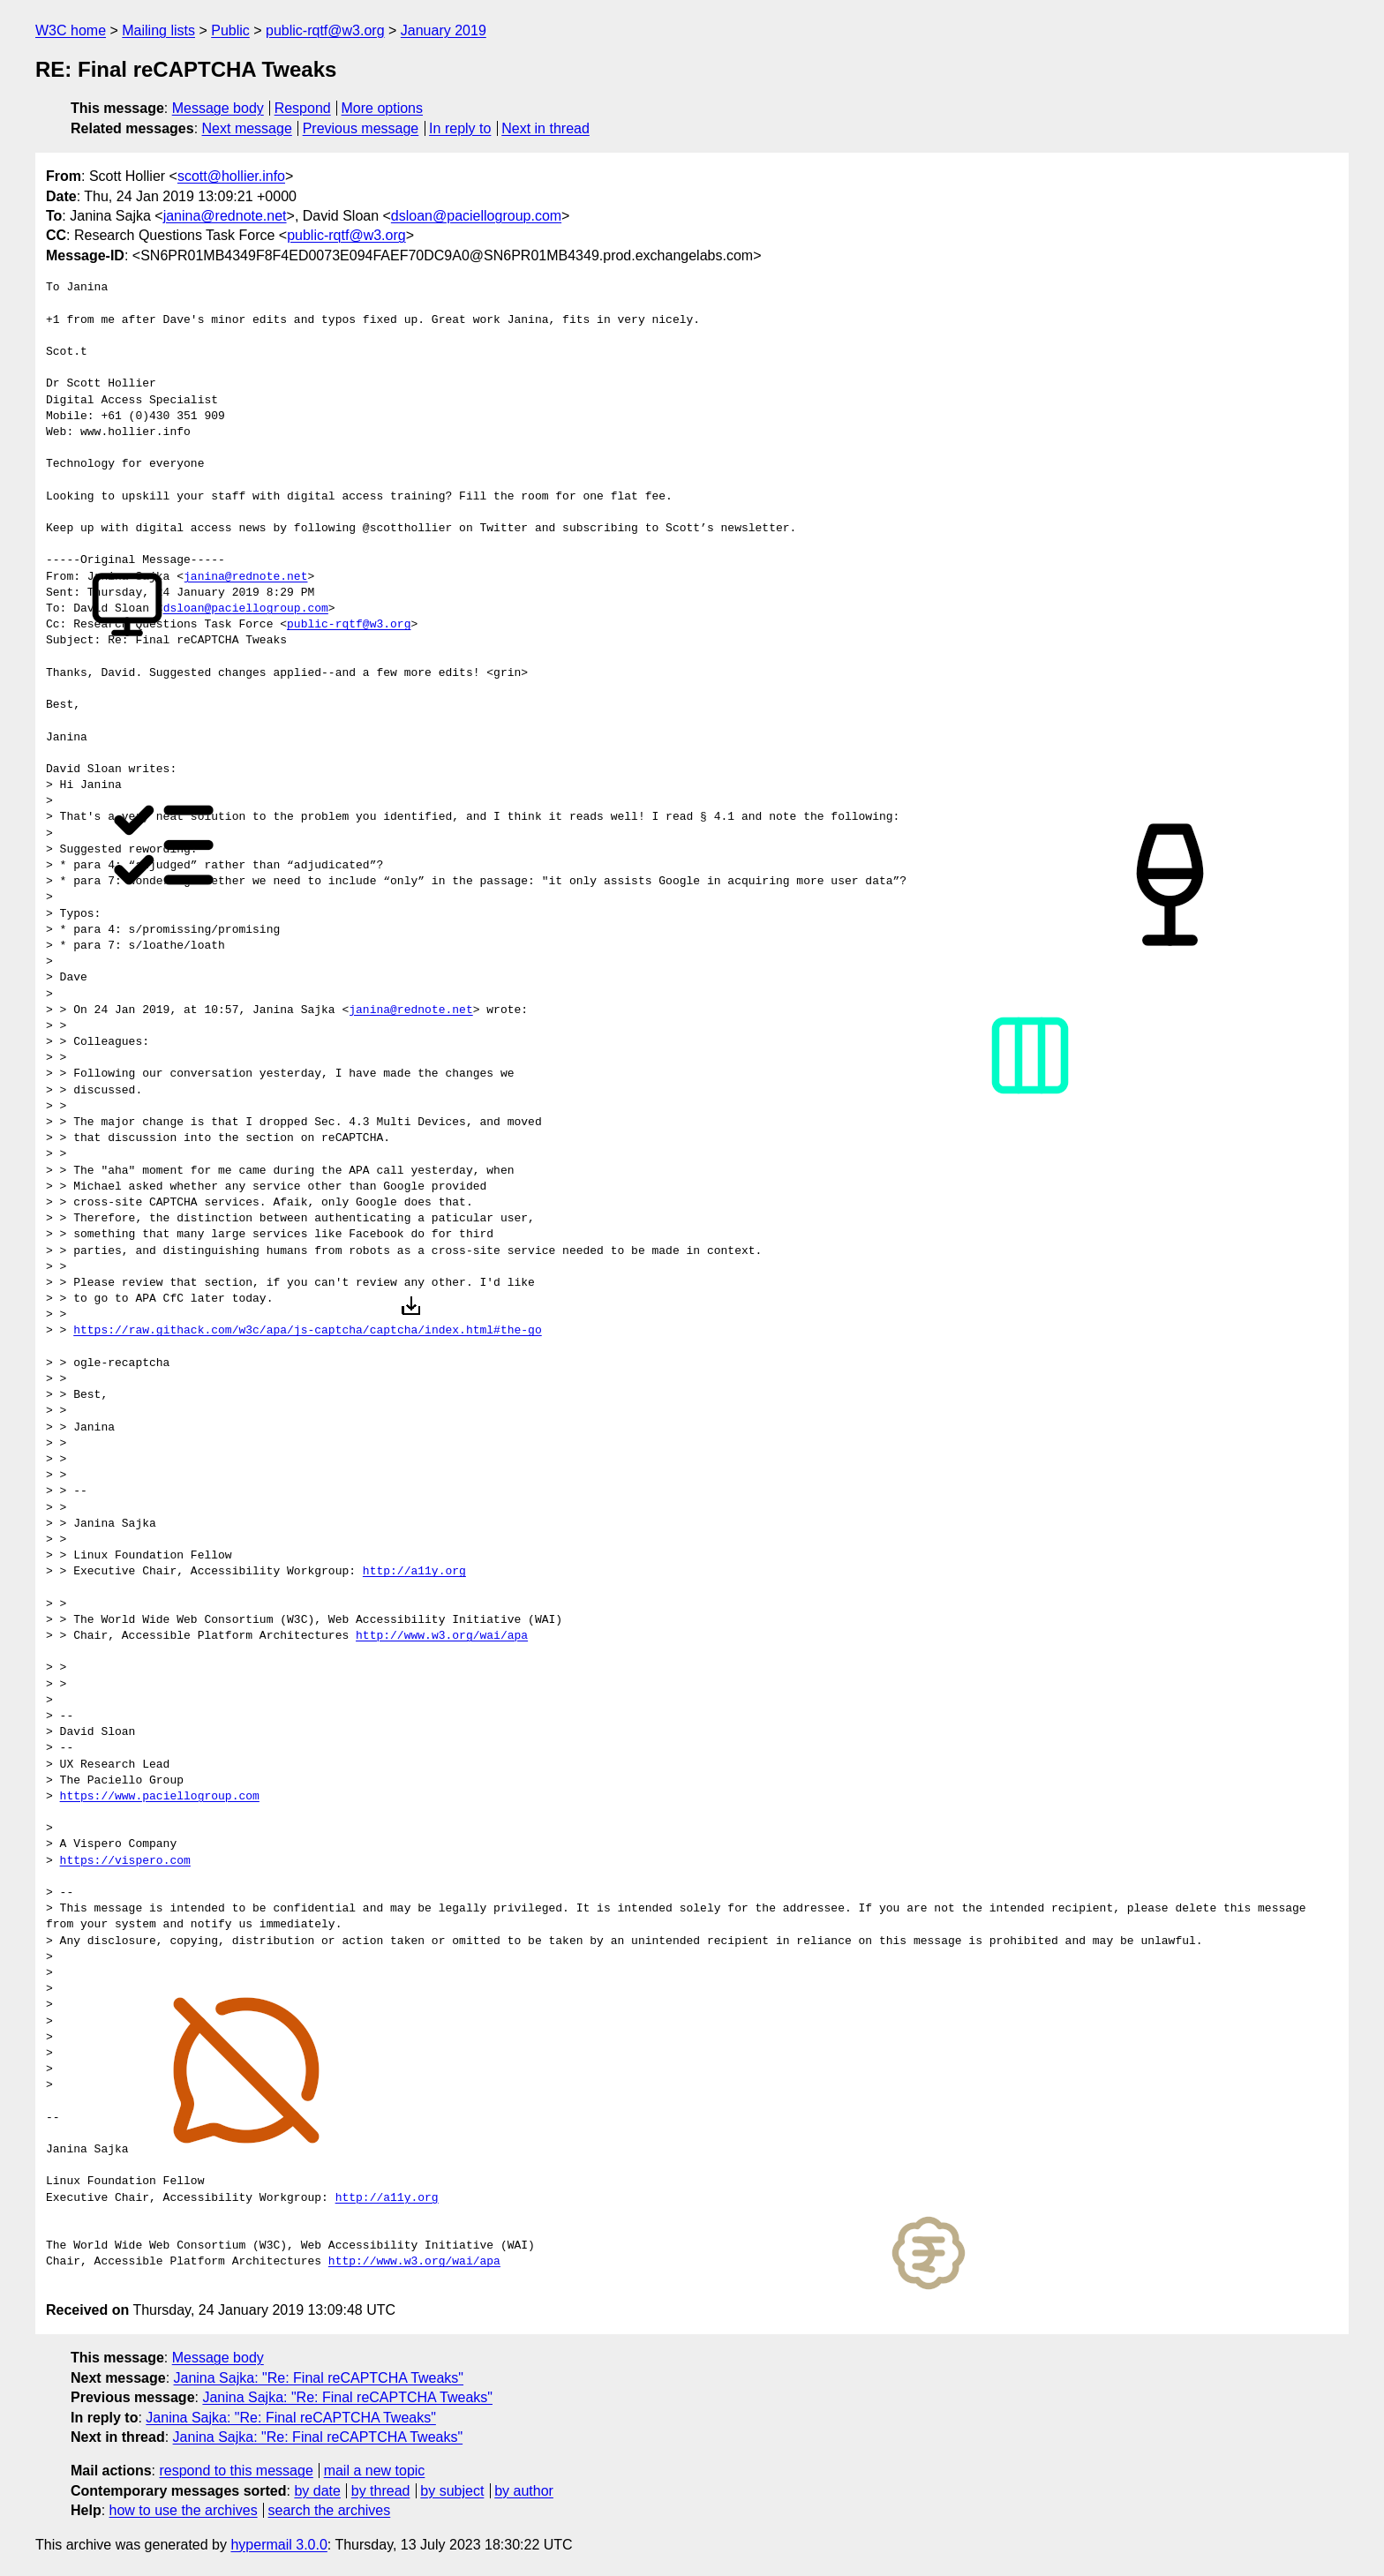 This screenshot has width=1384, height=2576. What do you see at coordinates (929, 2253) in the screenshot?
I see `view Indian rupee pricing or payment` at bounding box center [929, 2253].